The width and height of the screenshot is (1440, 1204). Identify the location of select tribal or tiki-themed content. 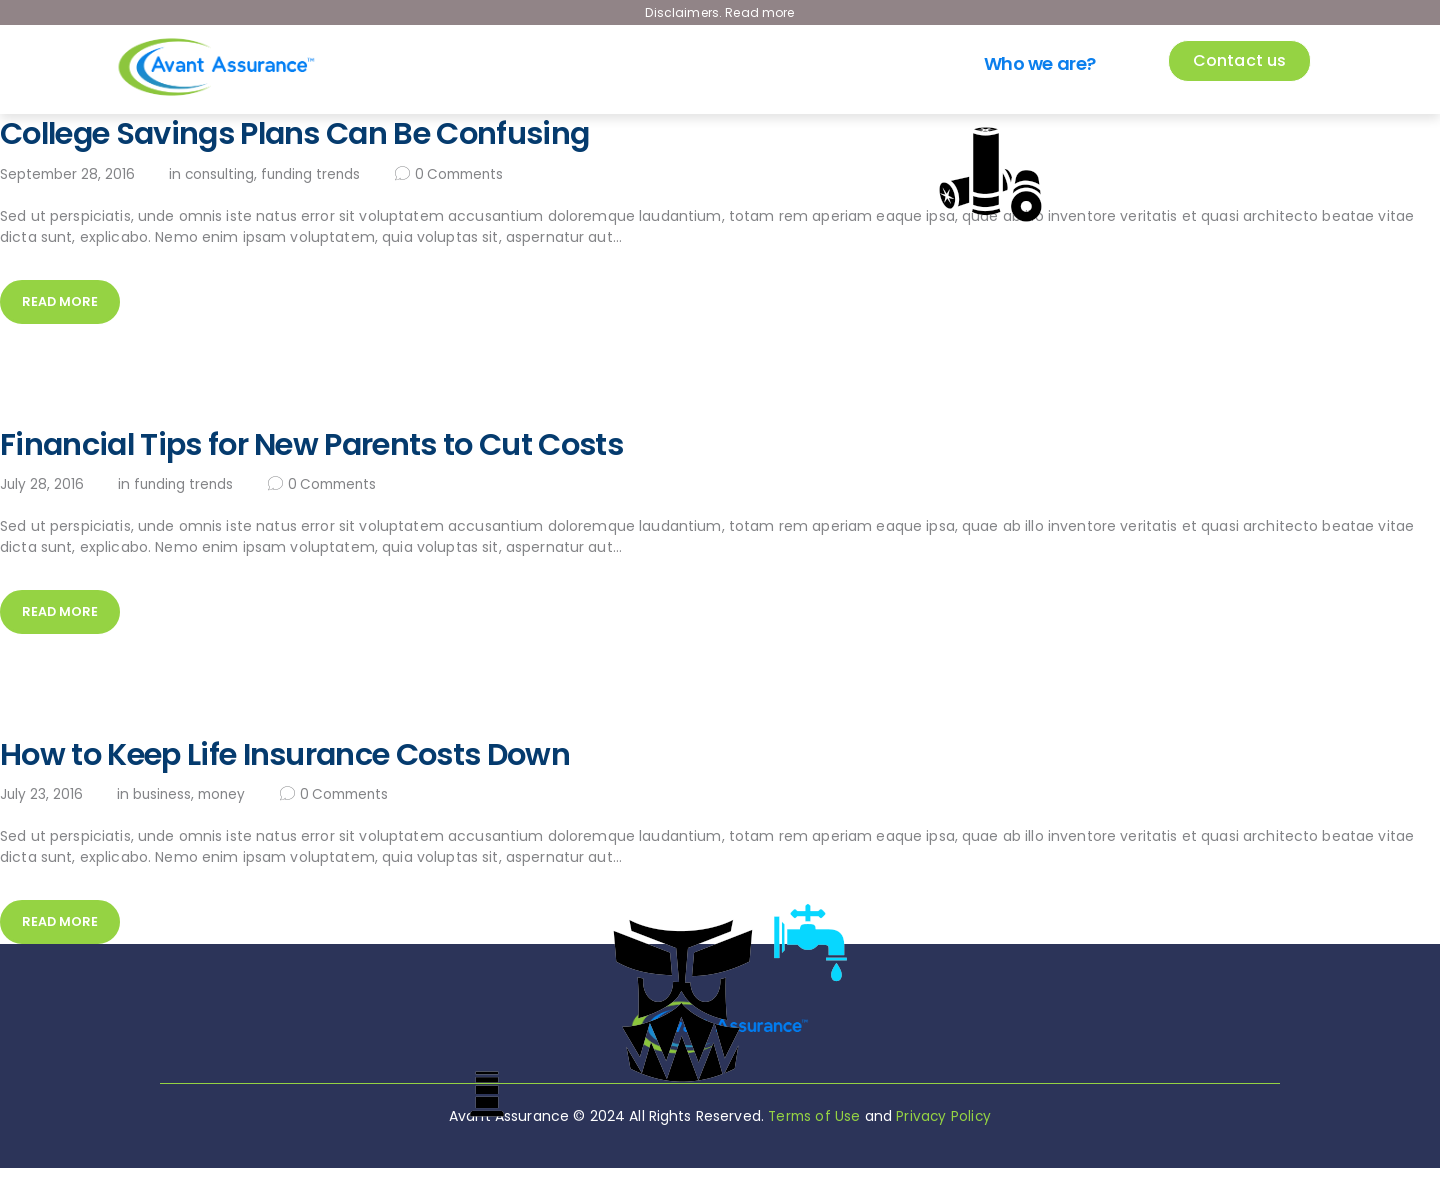
(680, 999).